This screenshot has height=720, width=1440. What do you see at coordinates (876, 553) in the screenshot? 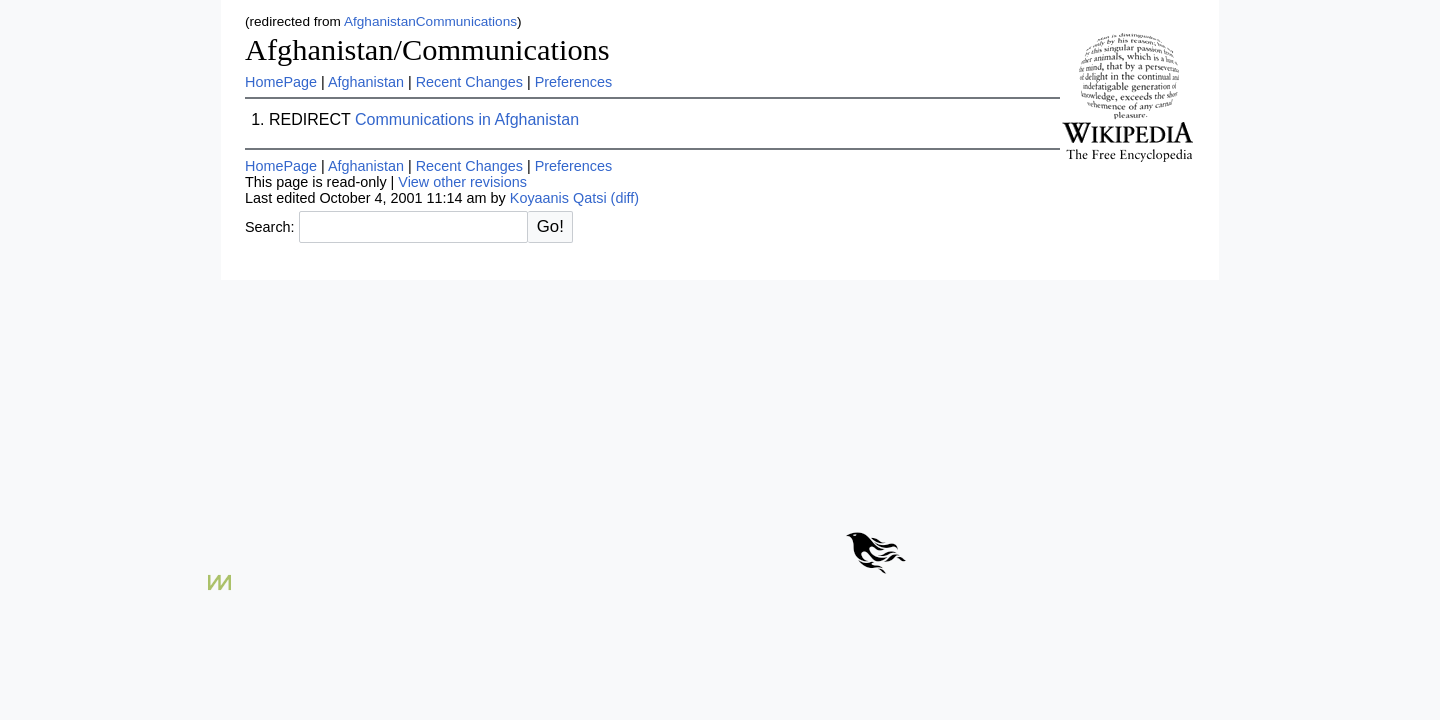
I see `phoenix framework logo` at bounding box center [876, 553].